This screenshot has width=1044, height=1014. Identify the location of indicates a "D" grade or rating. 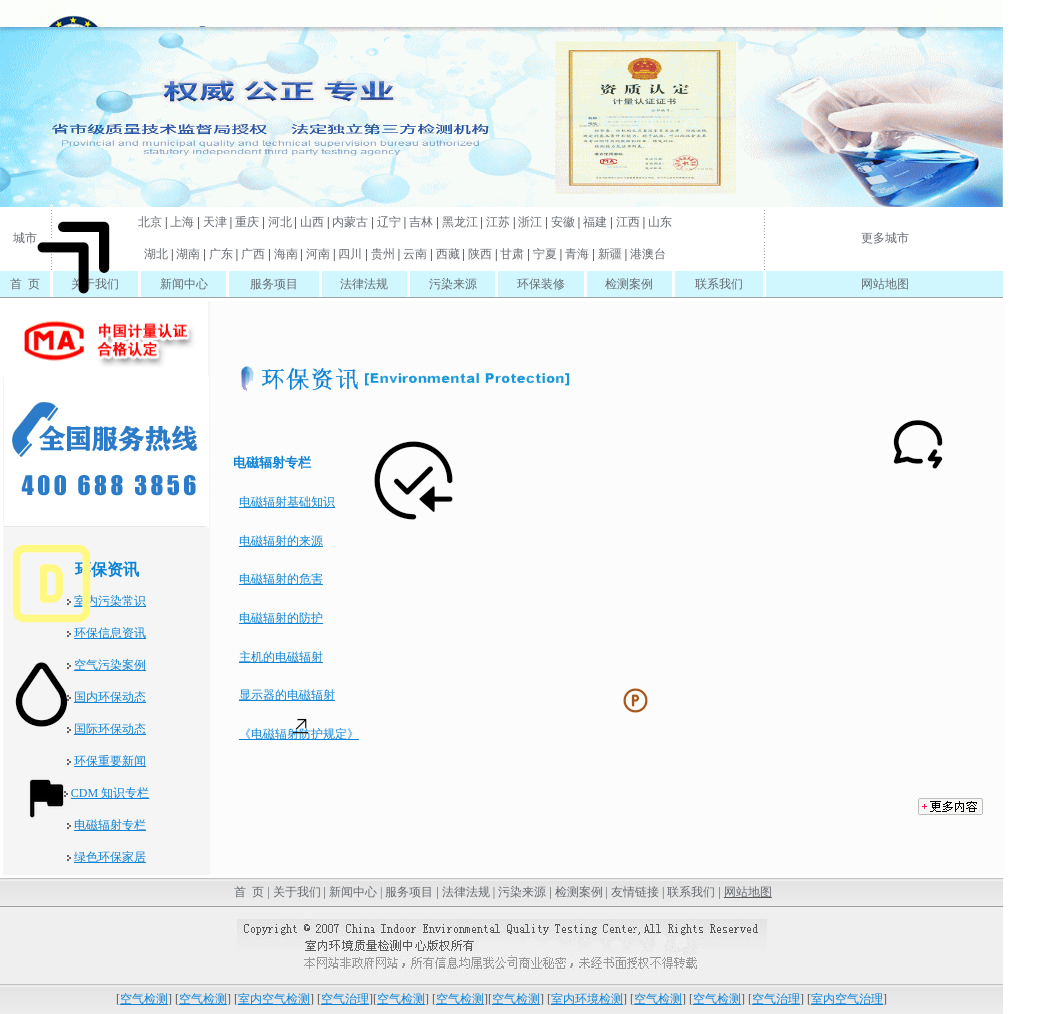
(51, 583).